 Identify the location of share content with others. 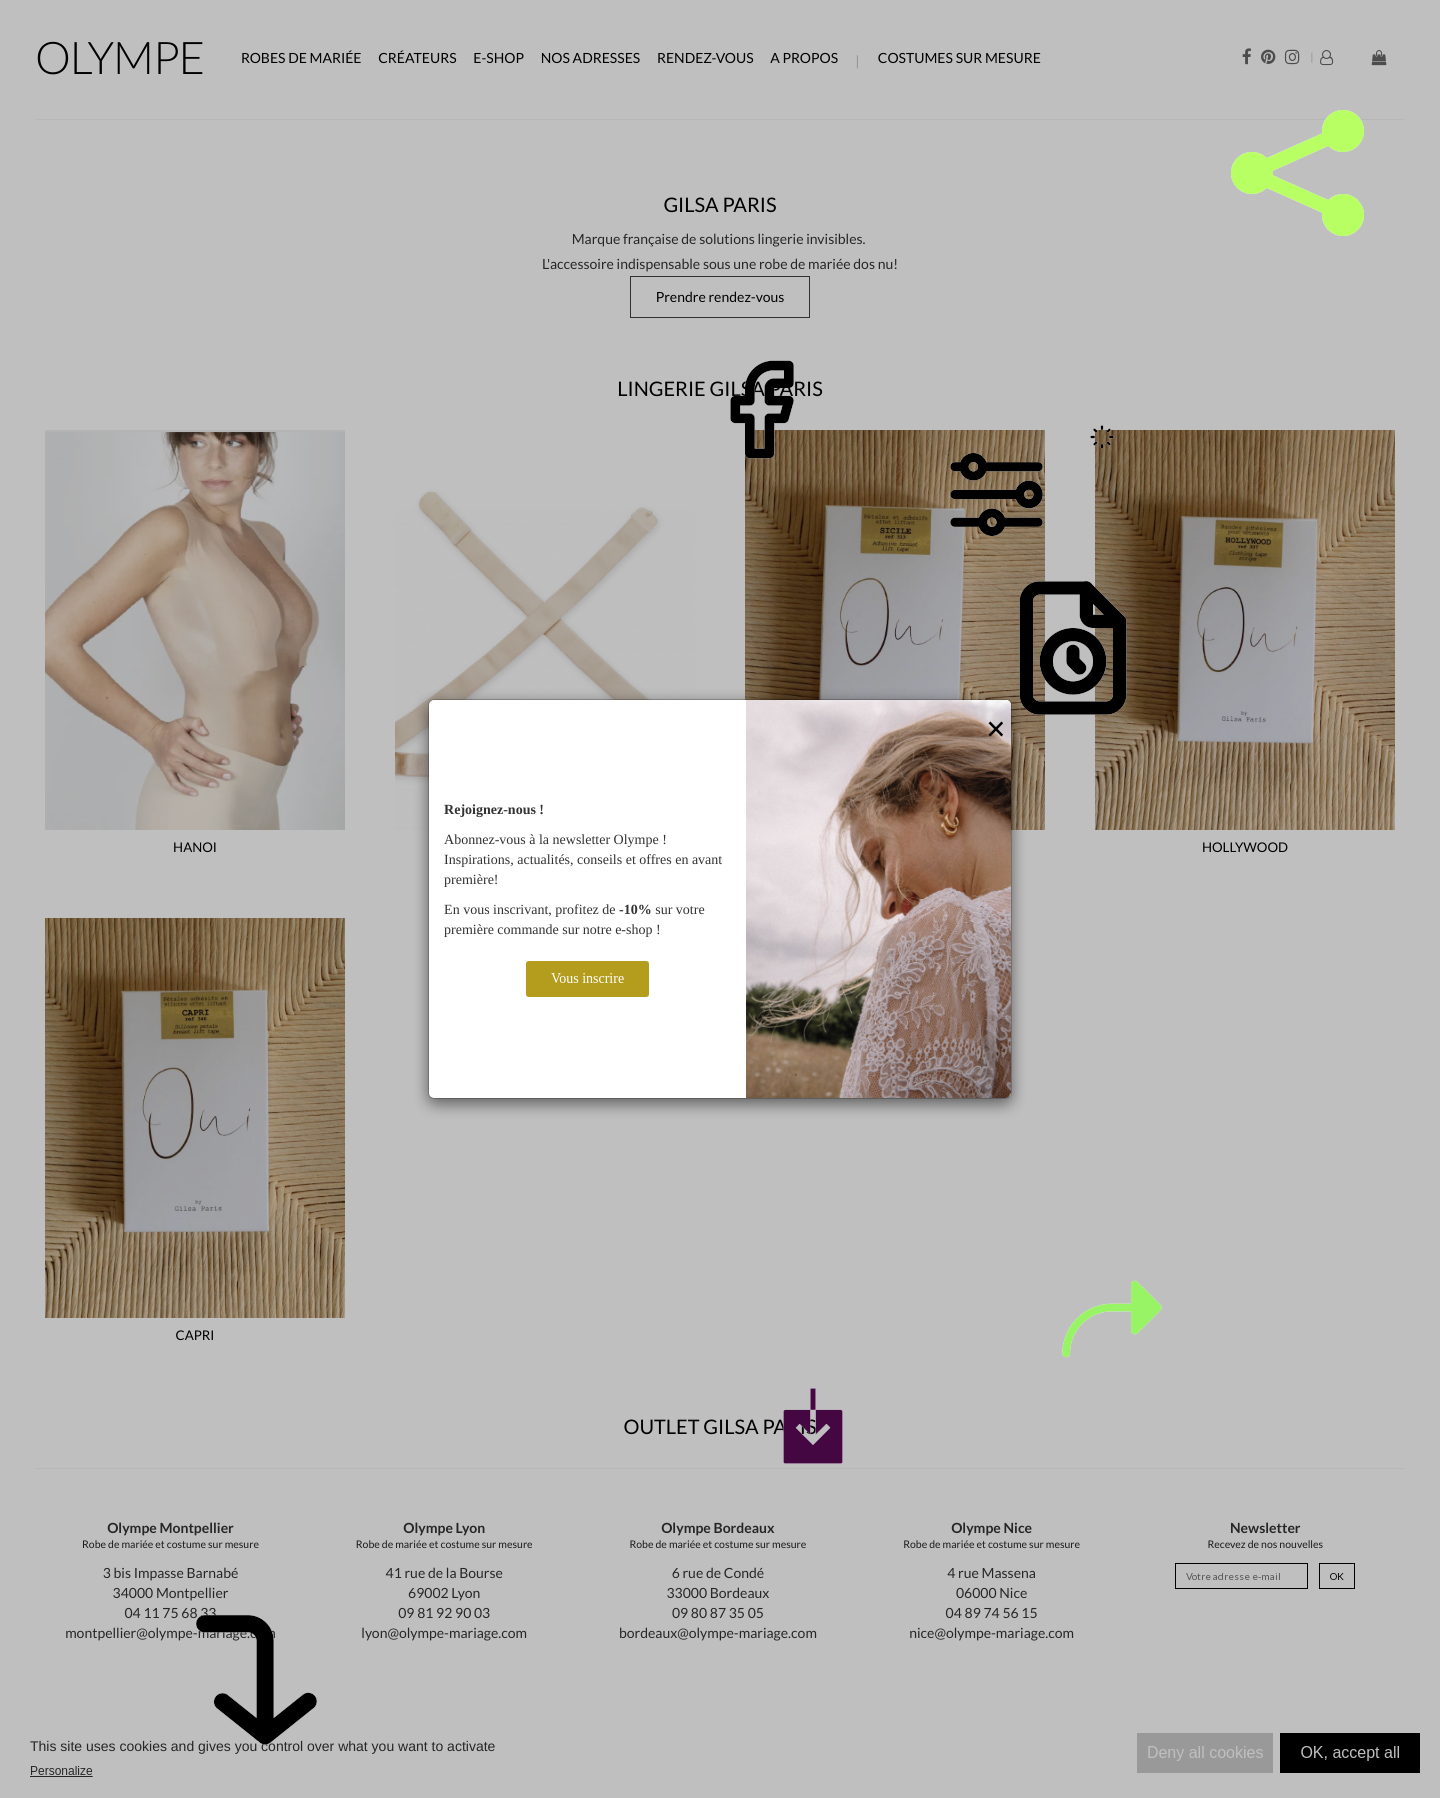
(1301, 173).